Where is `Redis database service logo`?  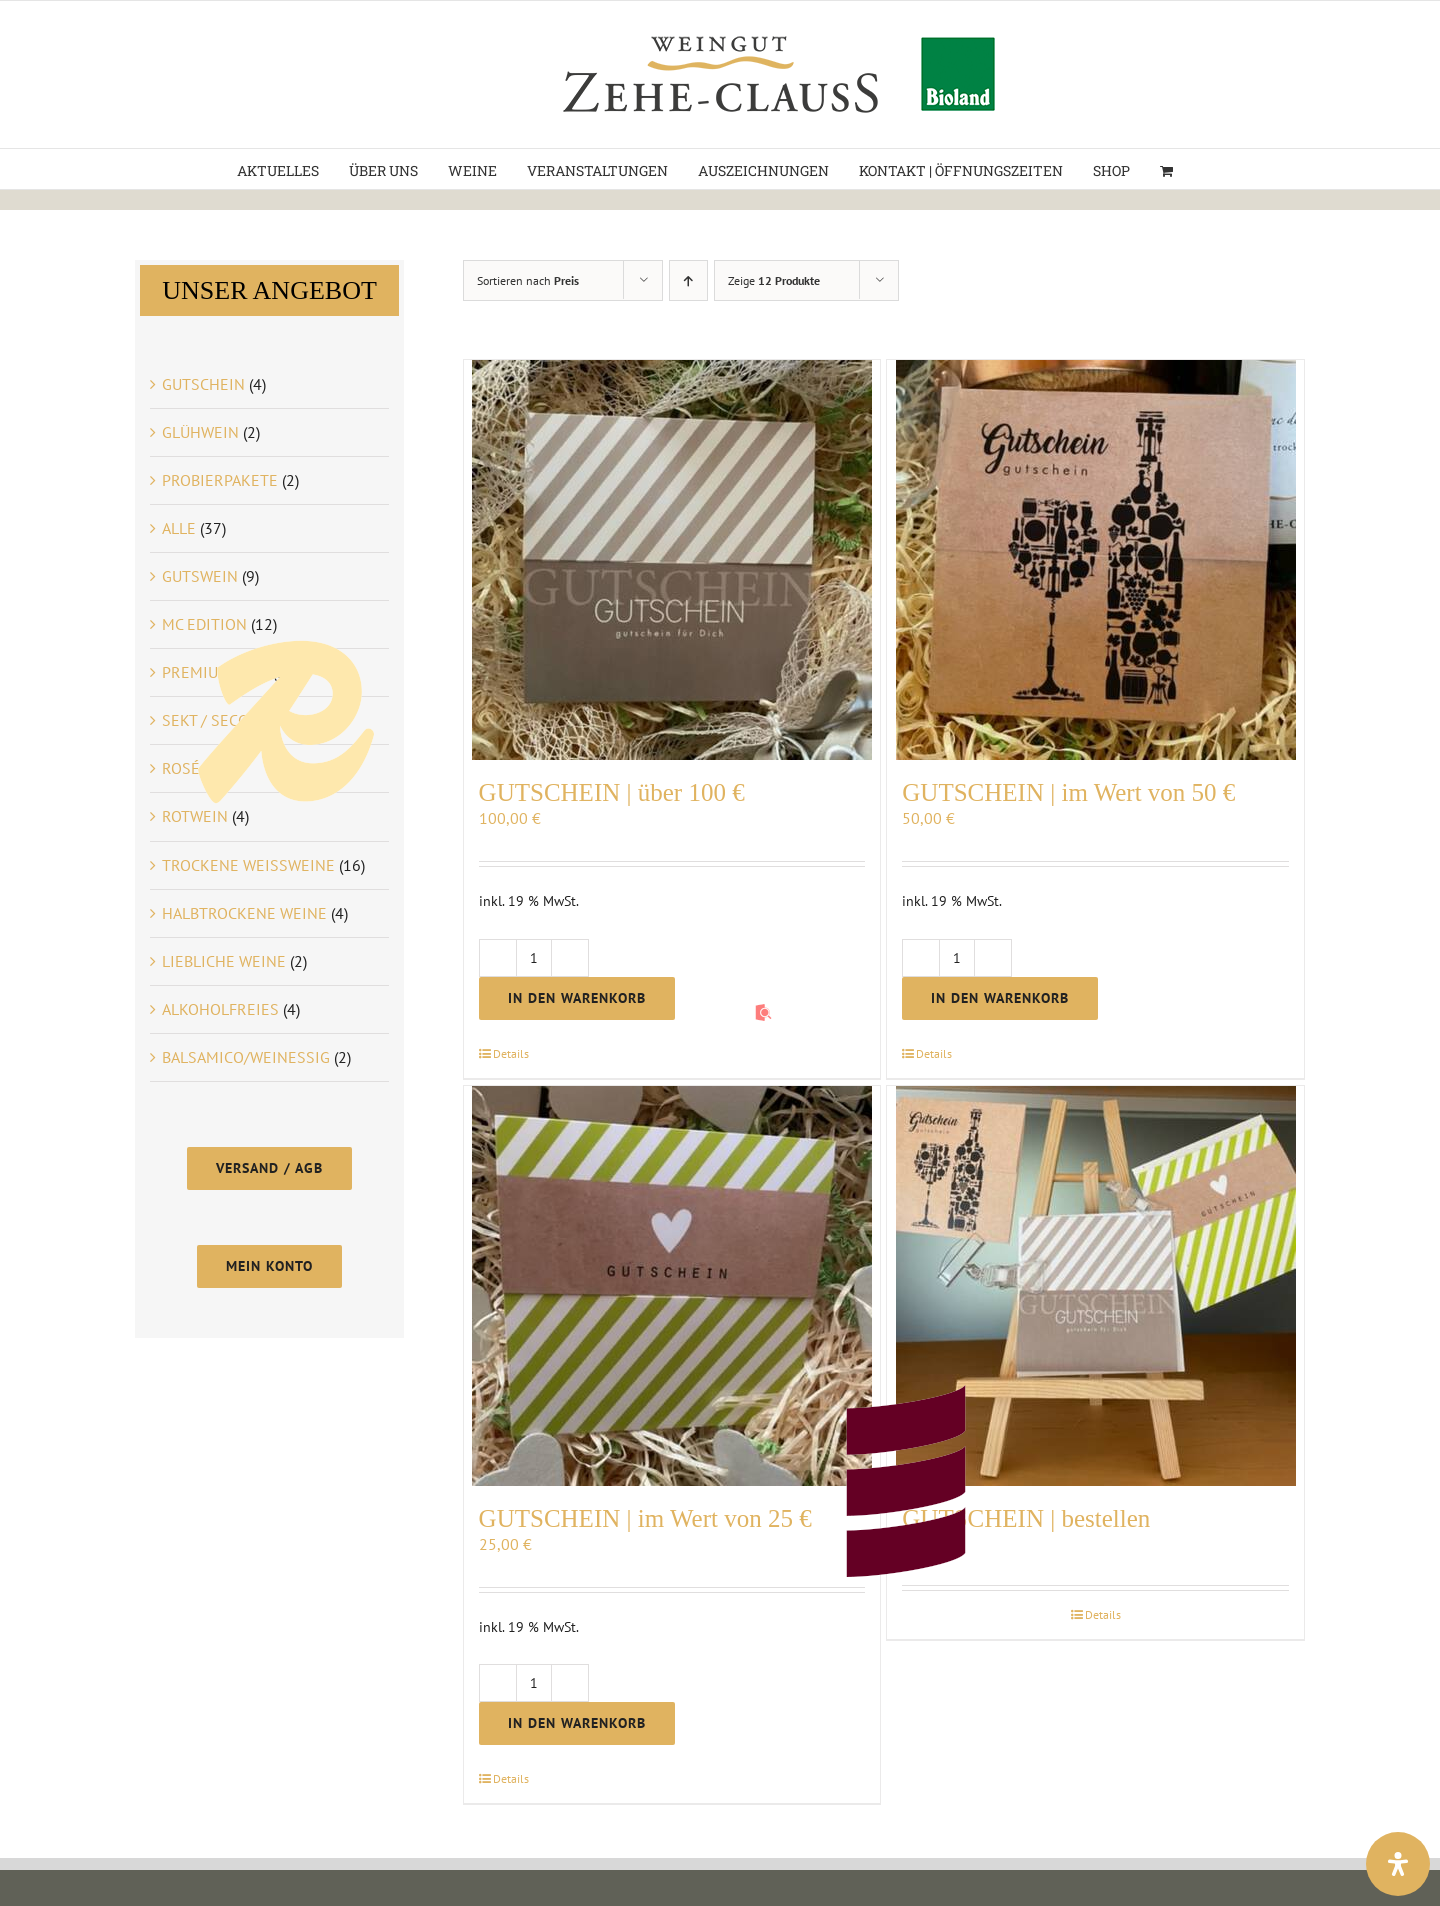
Redis database service logo is located at coordinates (286, 722).